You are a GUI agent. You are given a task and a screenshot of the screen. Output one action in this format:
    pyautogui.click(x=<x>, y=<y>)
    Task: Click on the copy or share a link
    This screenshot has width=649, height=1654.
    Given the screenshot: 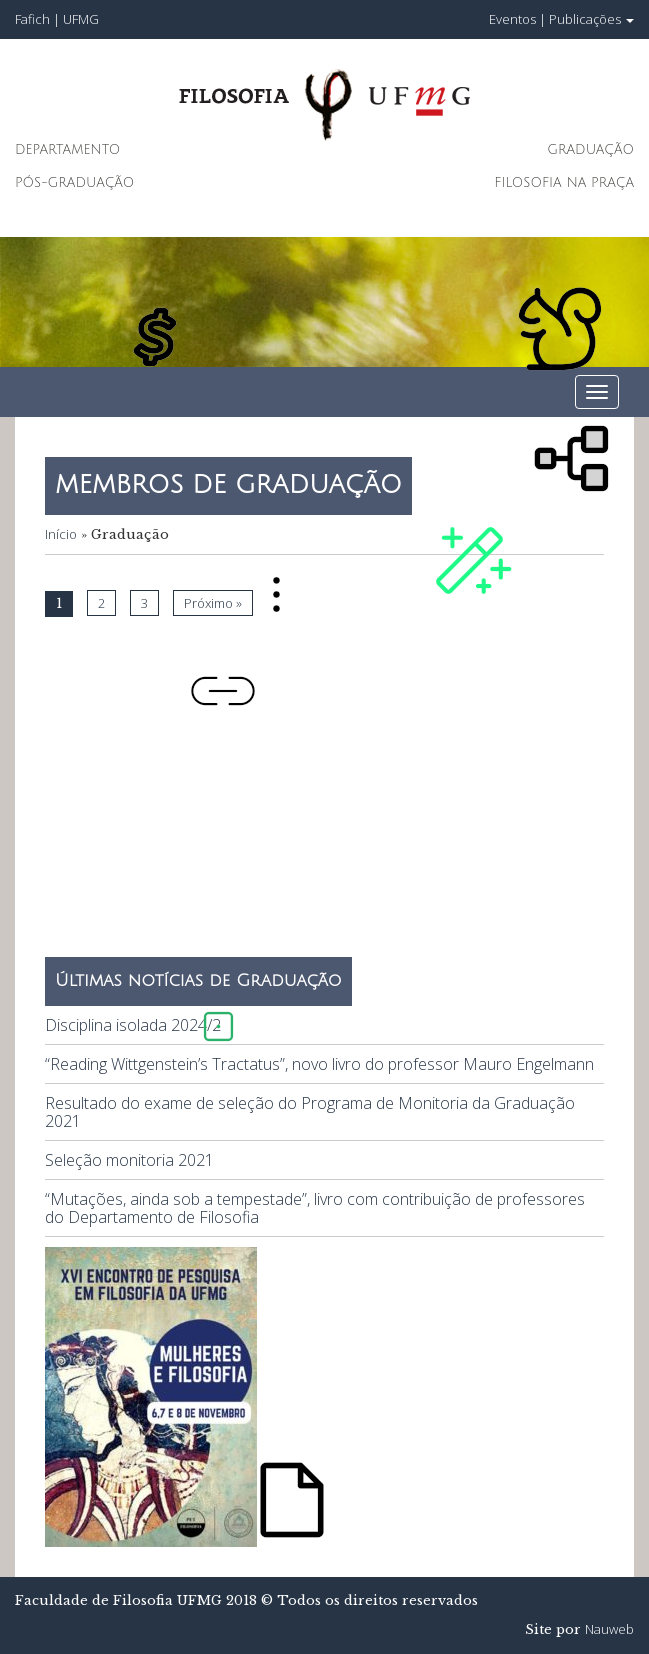 What is the action you would take?
    pyautogui.click(x=223, y=691)
    